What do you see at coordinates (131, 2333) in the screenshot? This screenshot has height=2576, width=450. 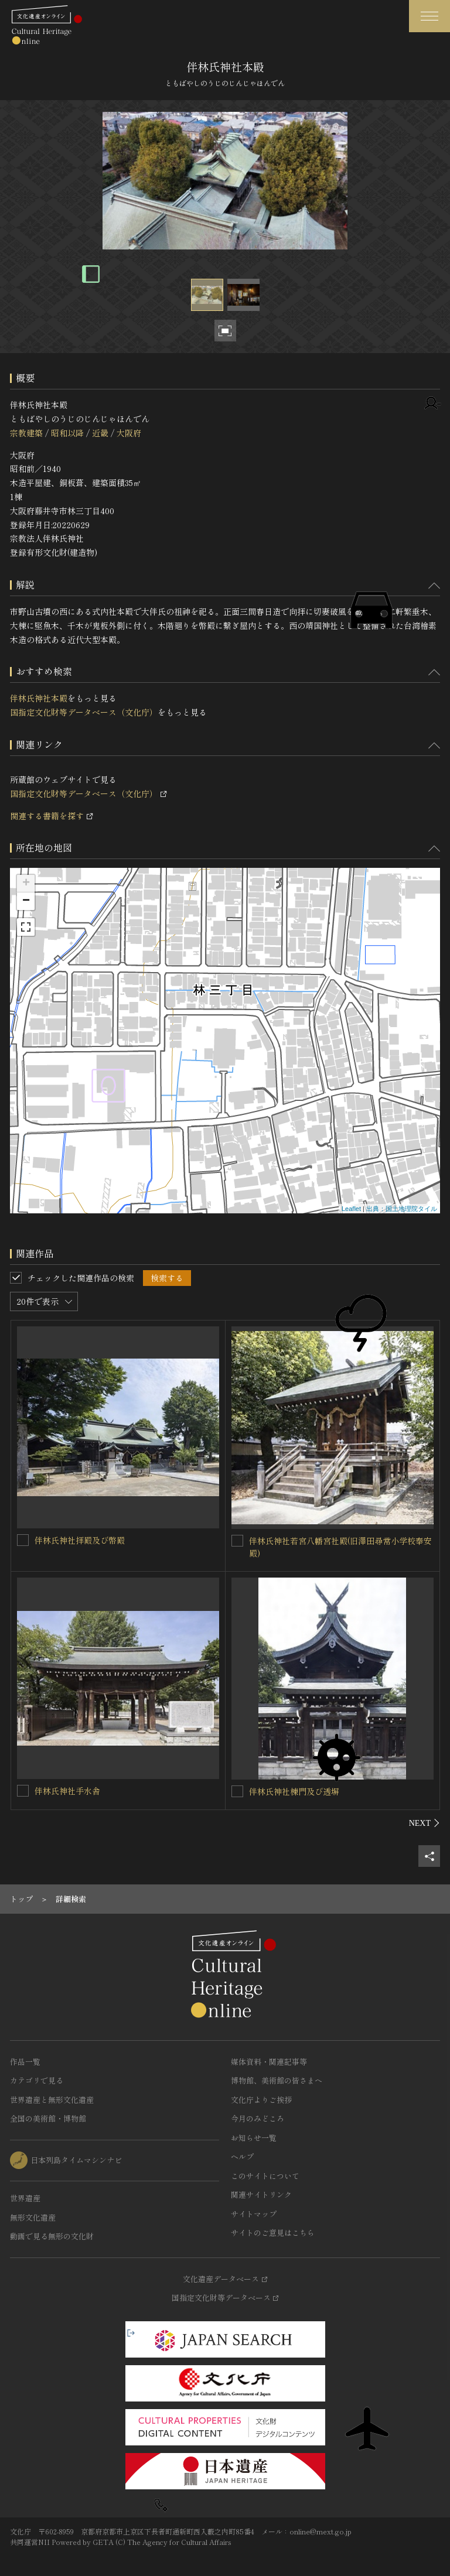 I see `sign out of your account` at bounding box center [131, 2333].